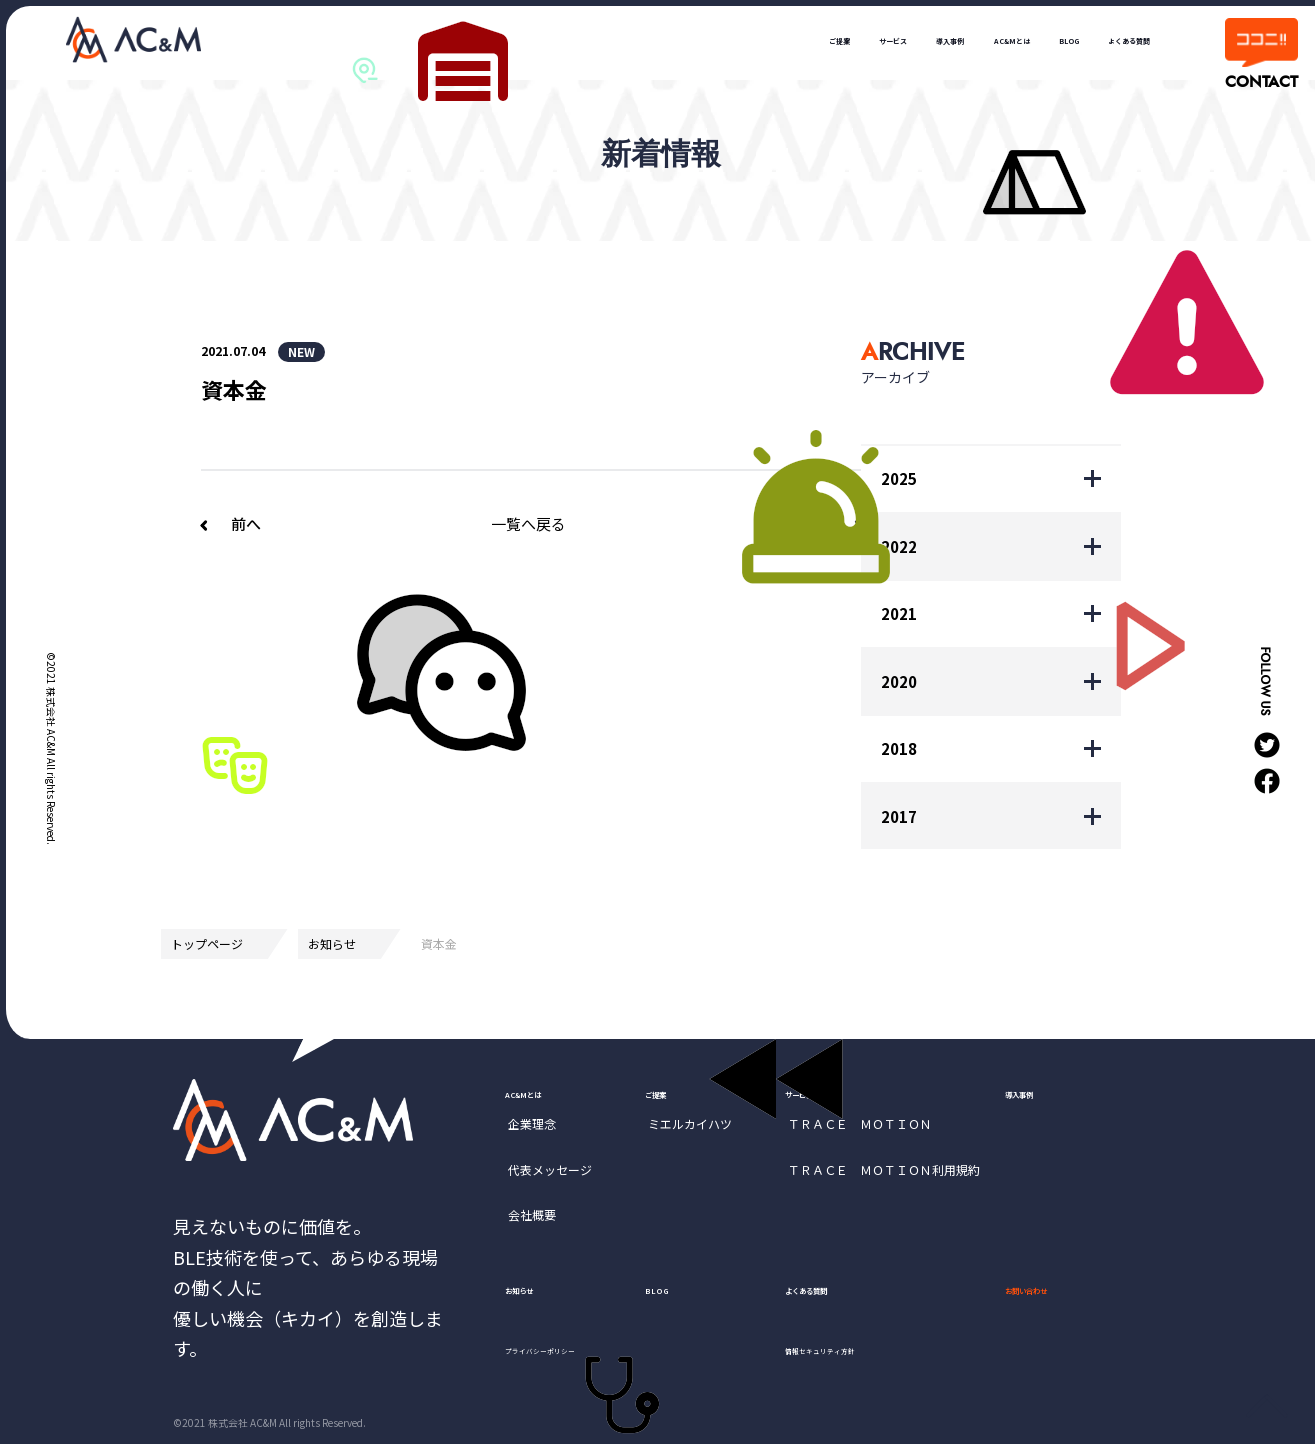  I want to click on view camping or outdoor locations, so click(1034, 185).